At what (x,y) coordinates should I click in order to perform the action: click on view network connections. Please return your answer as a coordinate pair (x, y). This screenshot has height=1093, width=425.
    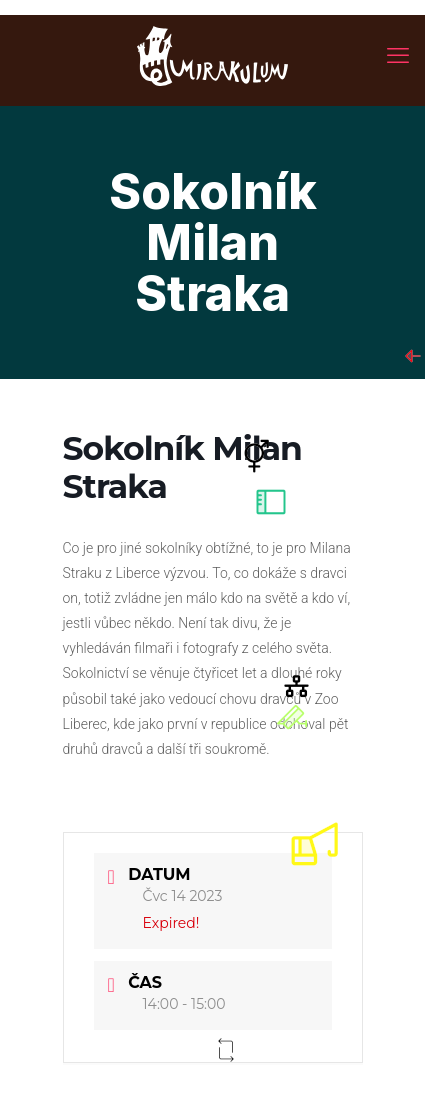
    Looking at the image, I should click on (296, 686).